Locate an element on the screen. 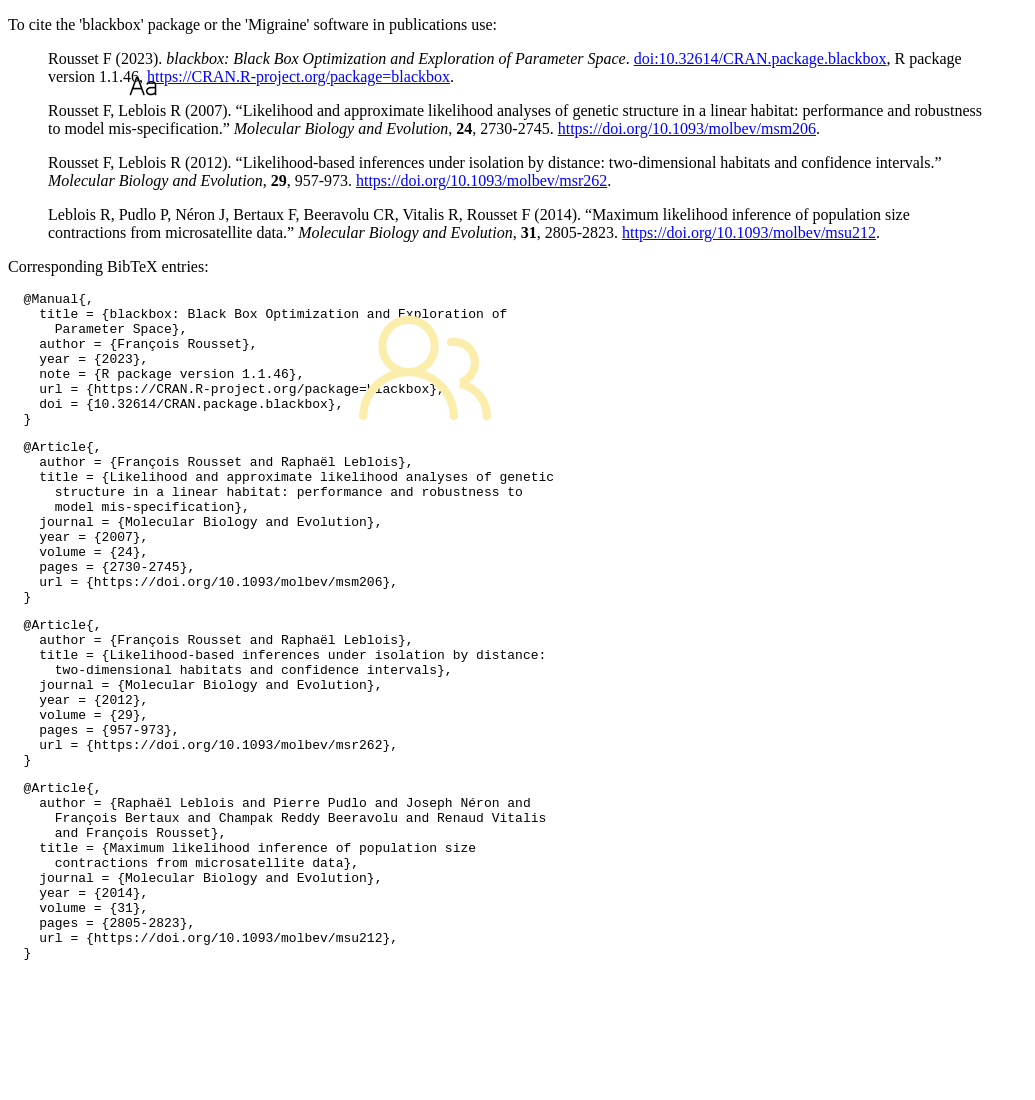 The image size is (1035, 1100). view team members or collaborators is located at coordinates (425, 368).